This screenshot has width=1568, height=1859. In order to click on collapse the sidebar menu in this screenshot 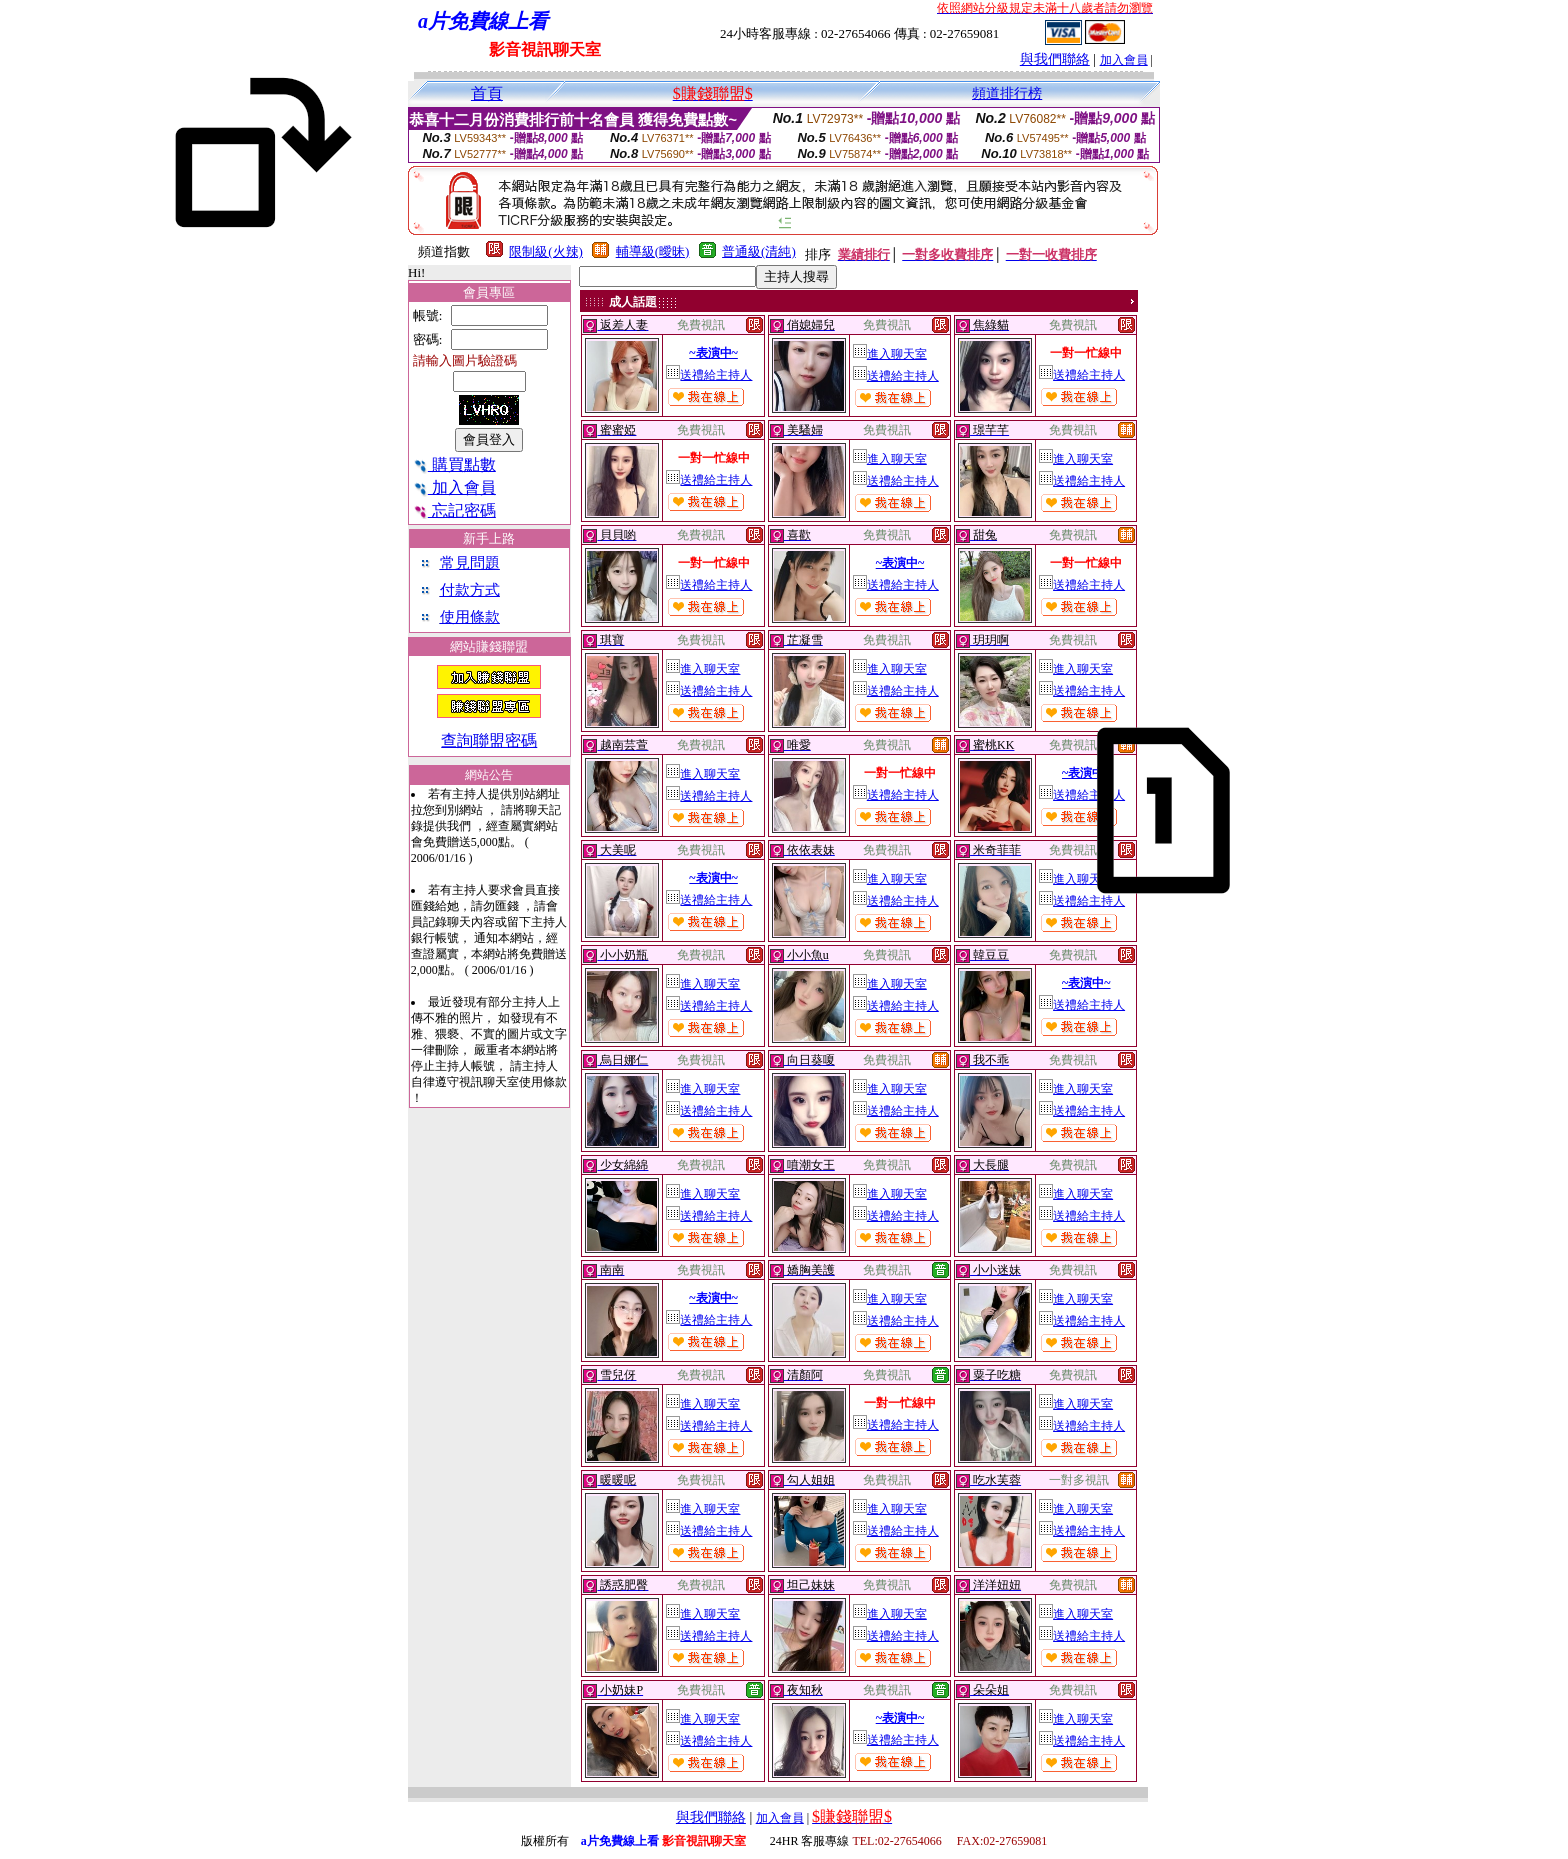, I will do `click(785, 223)`.